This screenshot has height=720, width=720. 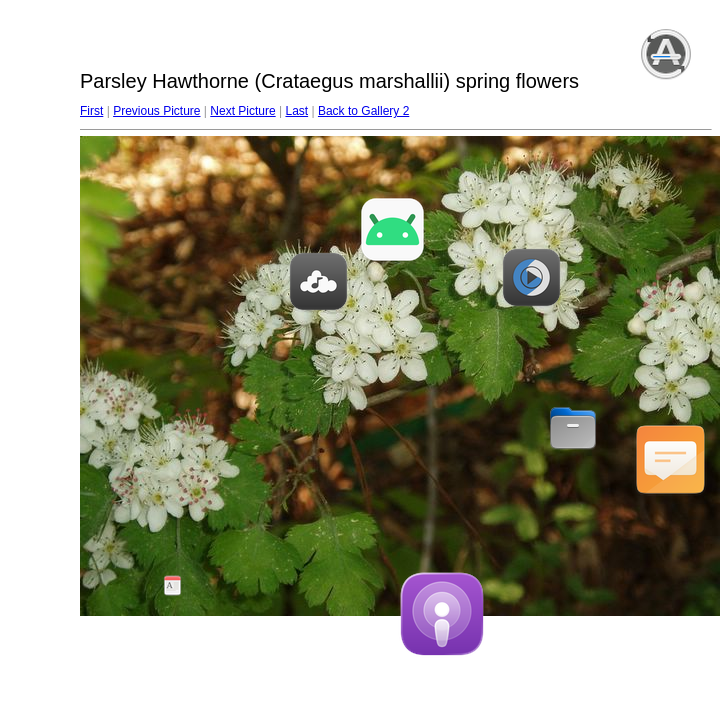 What do you see at coordinates (573, 428) in the screenshot?
I see `open the files application` at bounding box center [573, 428].